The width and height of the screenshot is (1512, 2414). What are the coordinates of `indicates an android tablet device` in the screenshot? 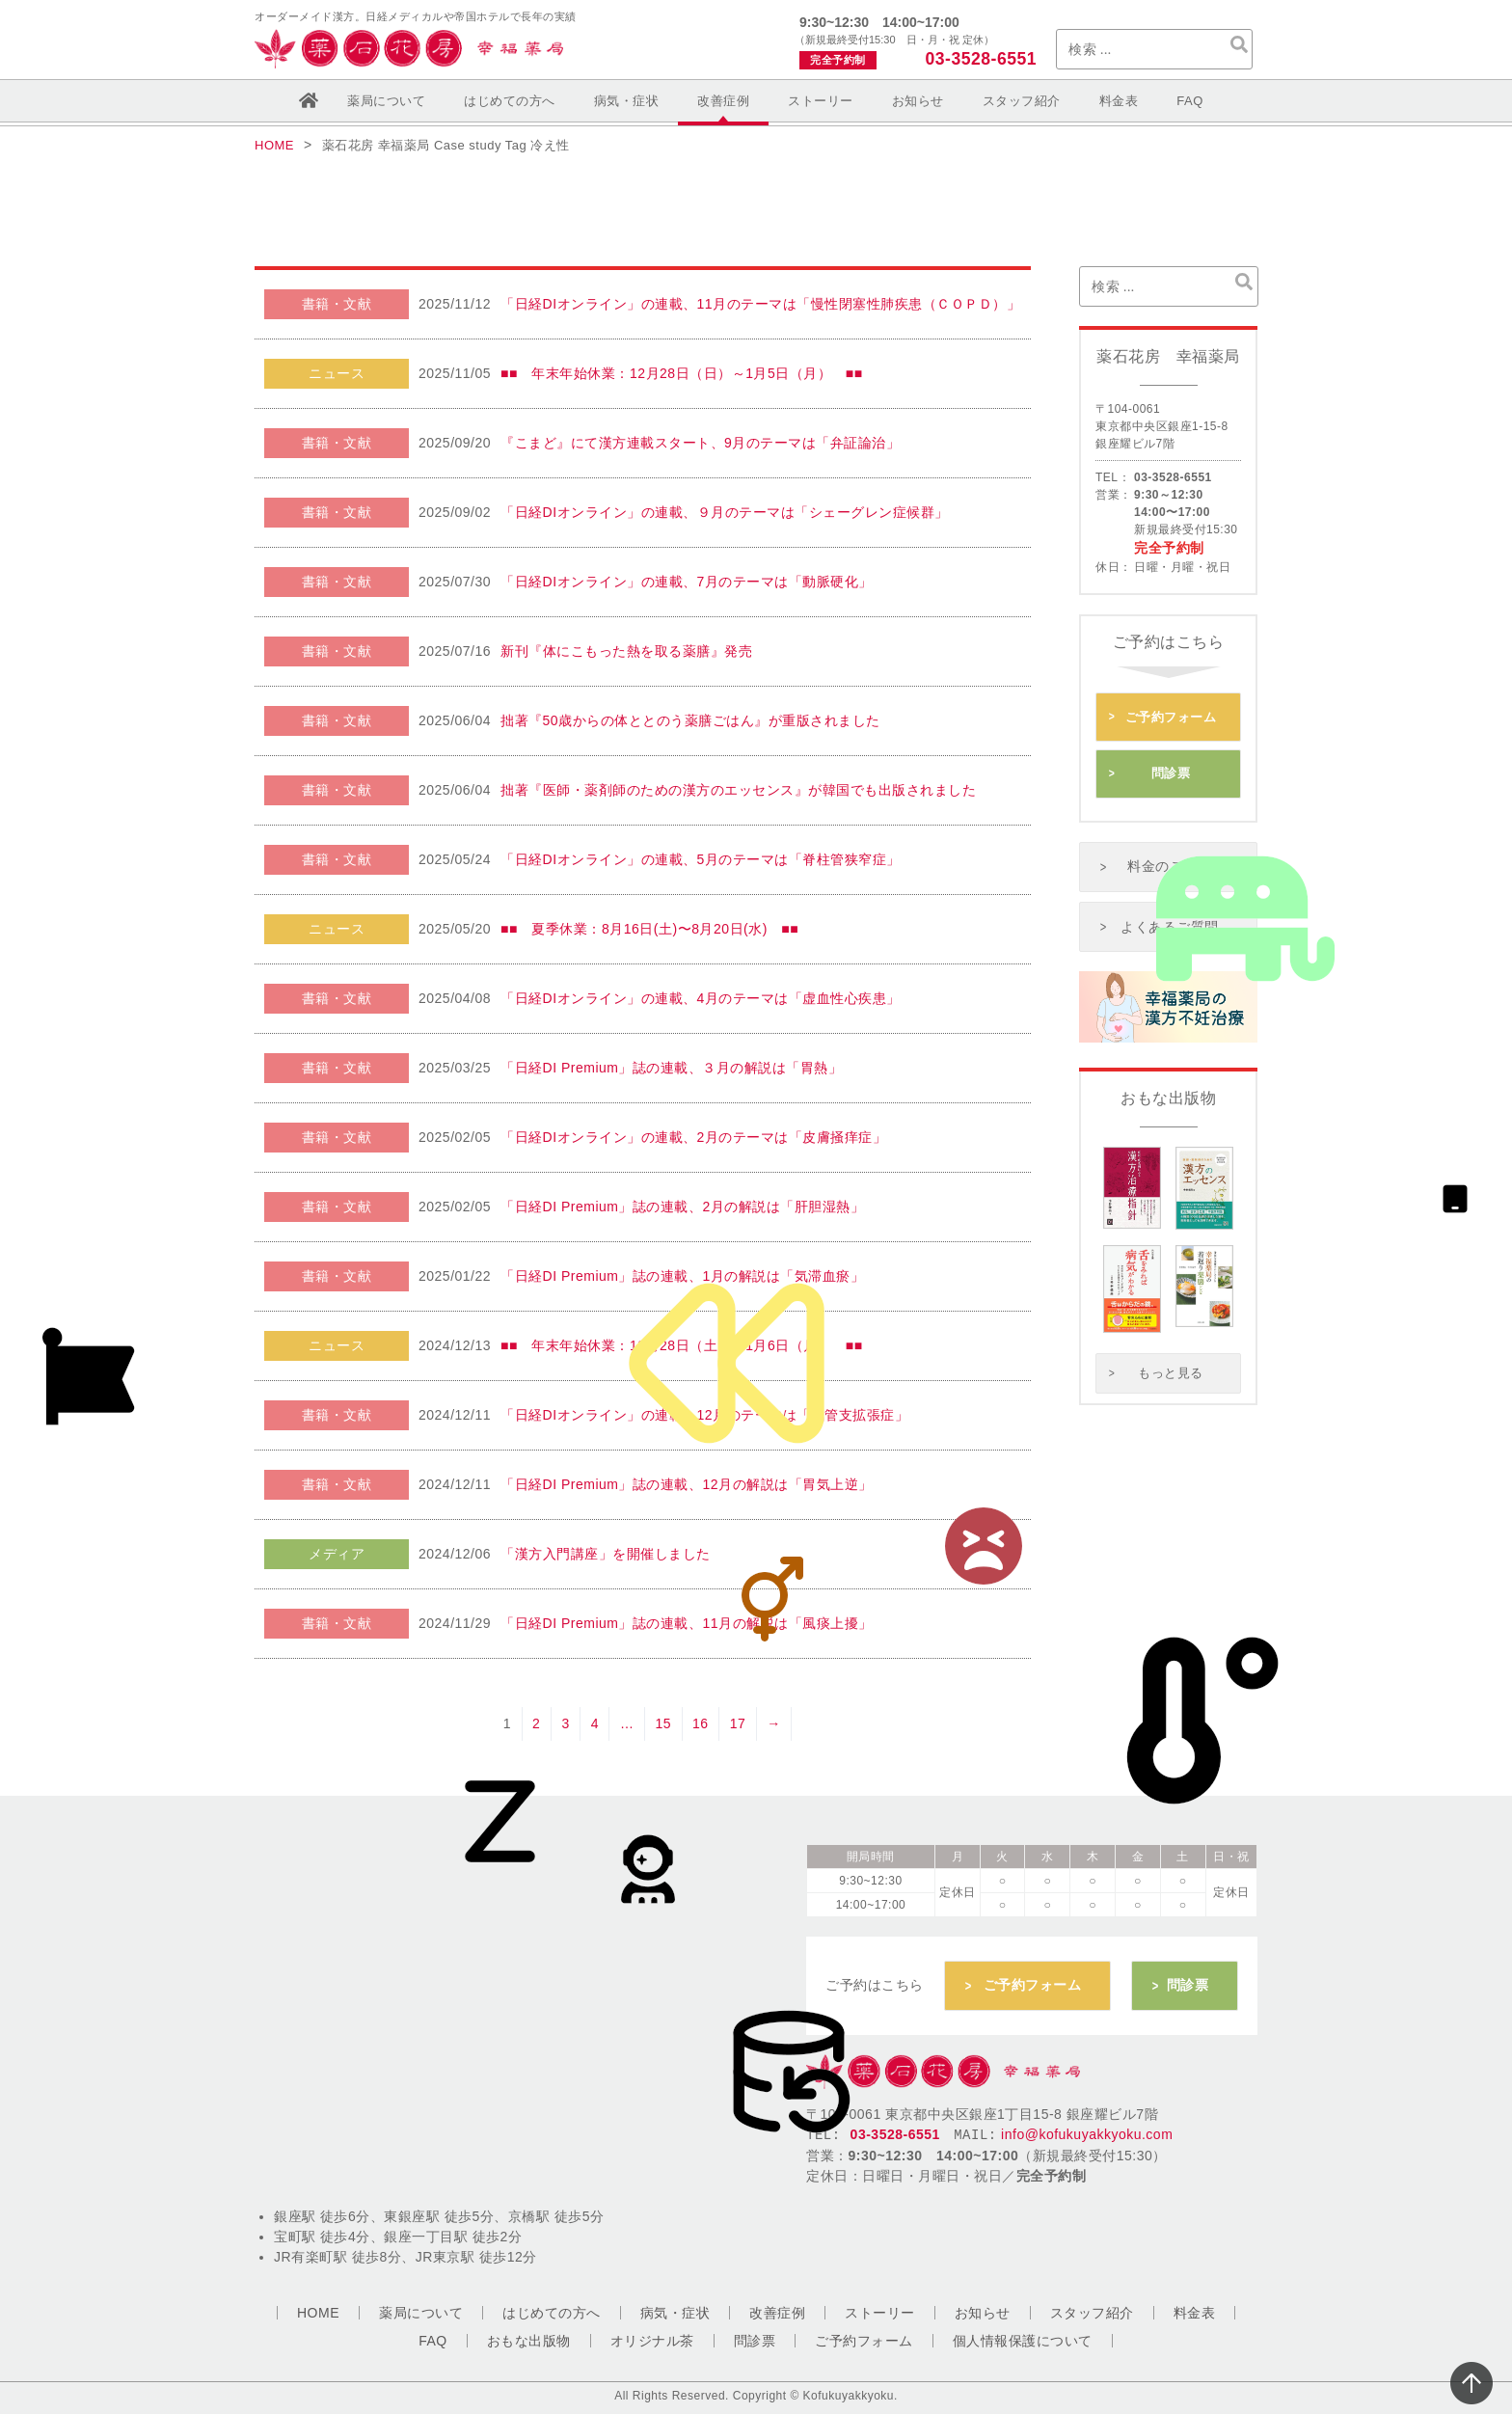 It's located at (1455, 1199).